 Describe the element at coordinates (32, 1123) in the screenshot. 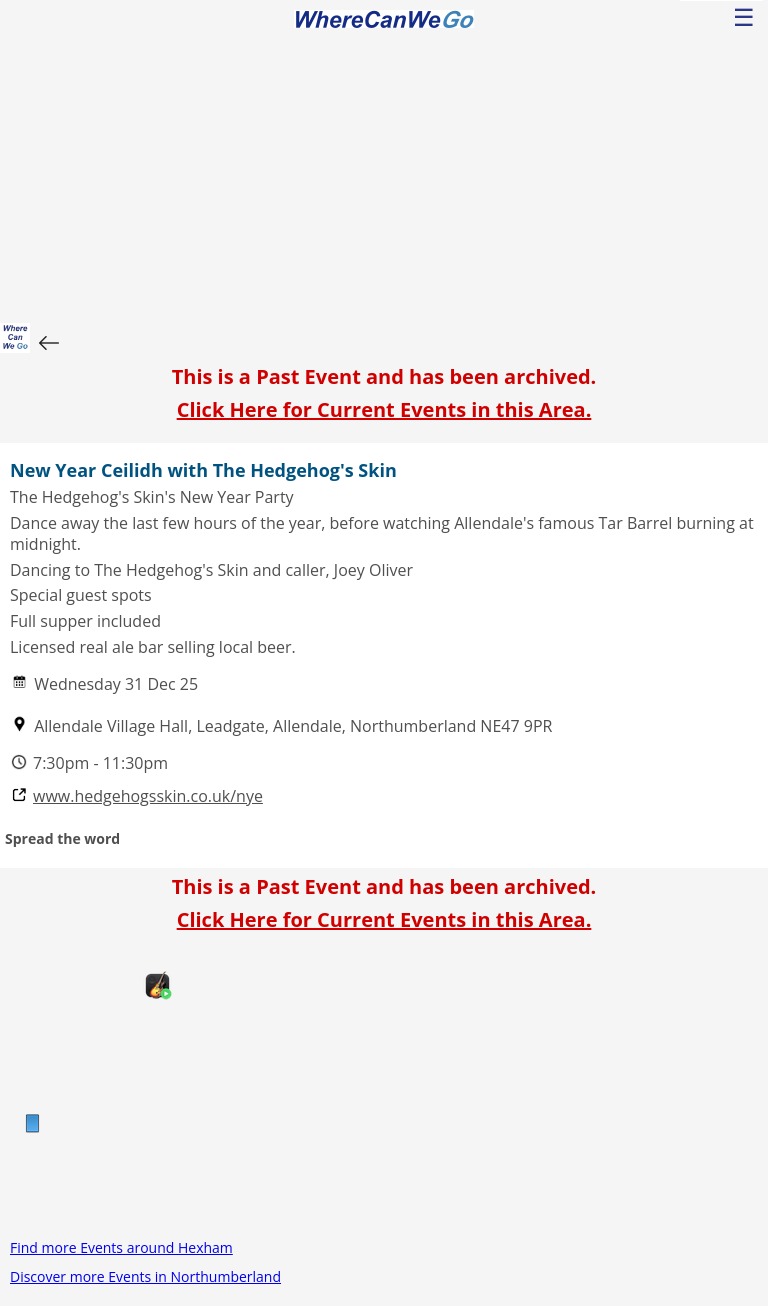

I see `iPad Pro device connected to your system` at that location.